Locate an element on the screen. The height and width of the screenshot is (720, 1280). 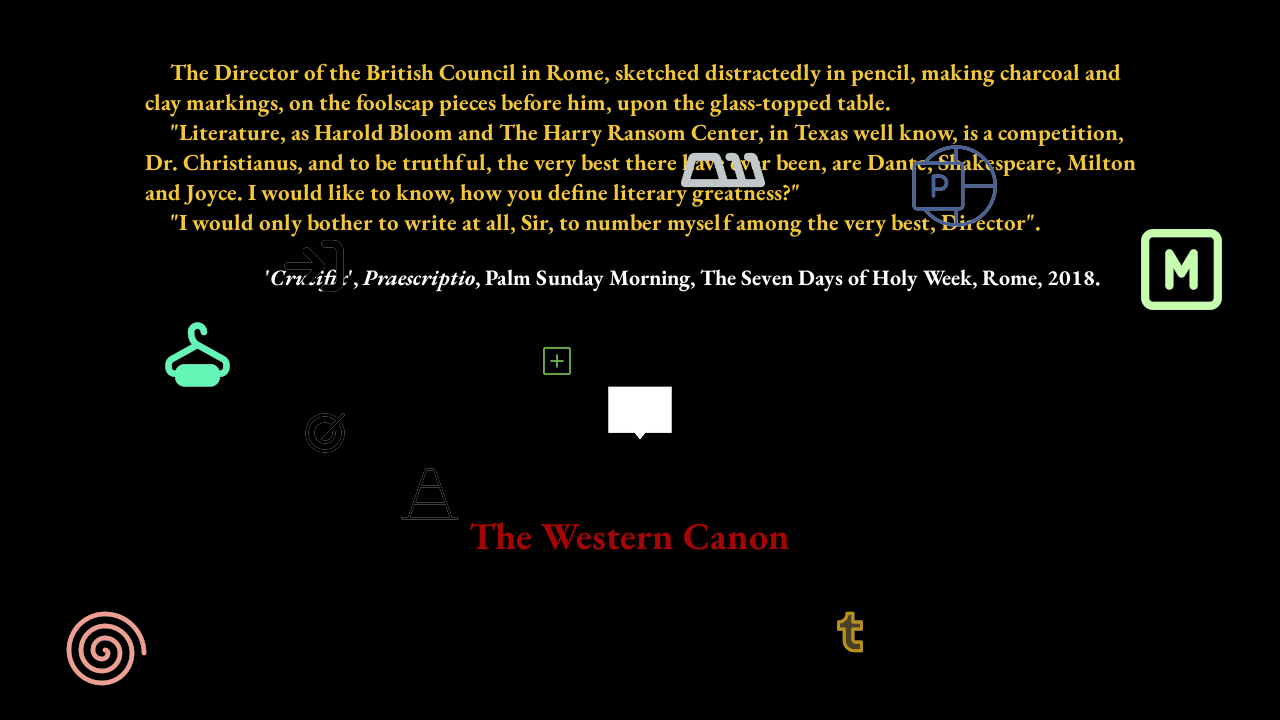
indicates loading or processing in progress is located at coordinates (102, 647).